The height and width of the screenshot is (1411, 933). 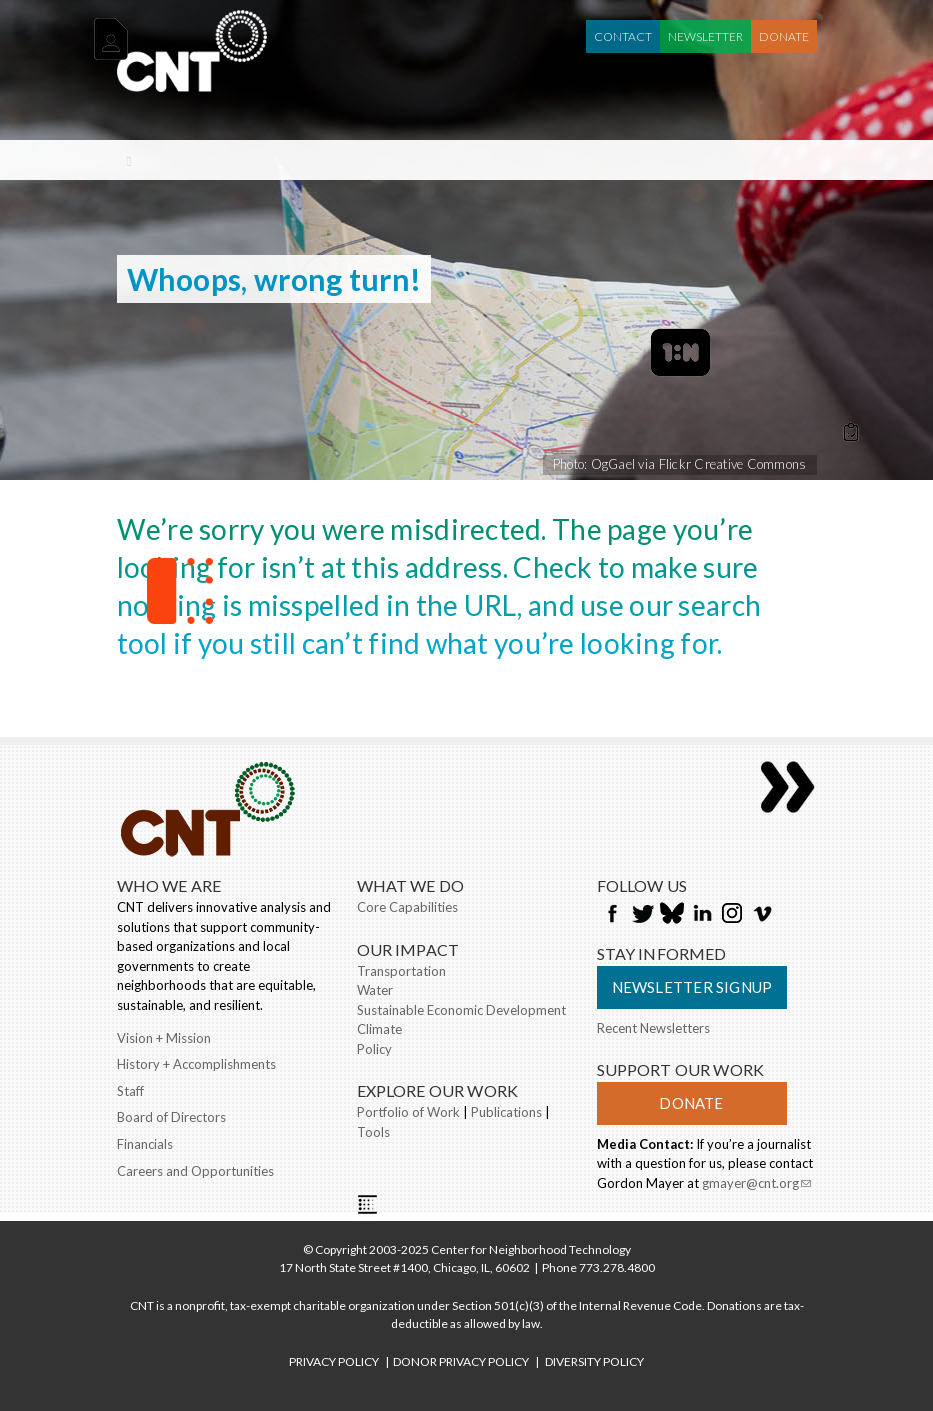 I want to click on view health checkup results, so click(x=851, y=432).